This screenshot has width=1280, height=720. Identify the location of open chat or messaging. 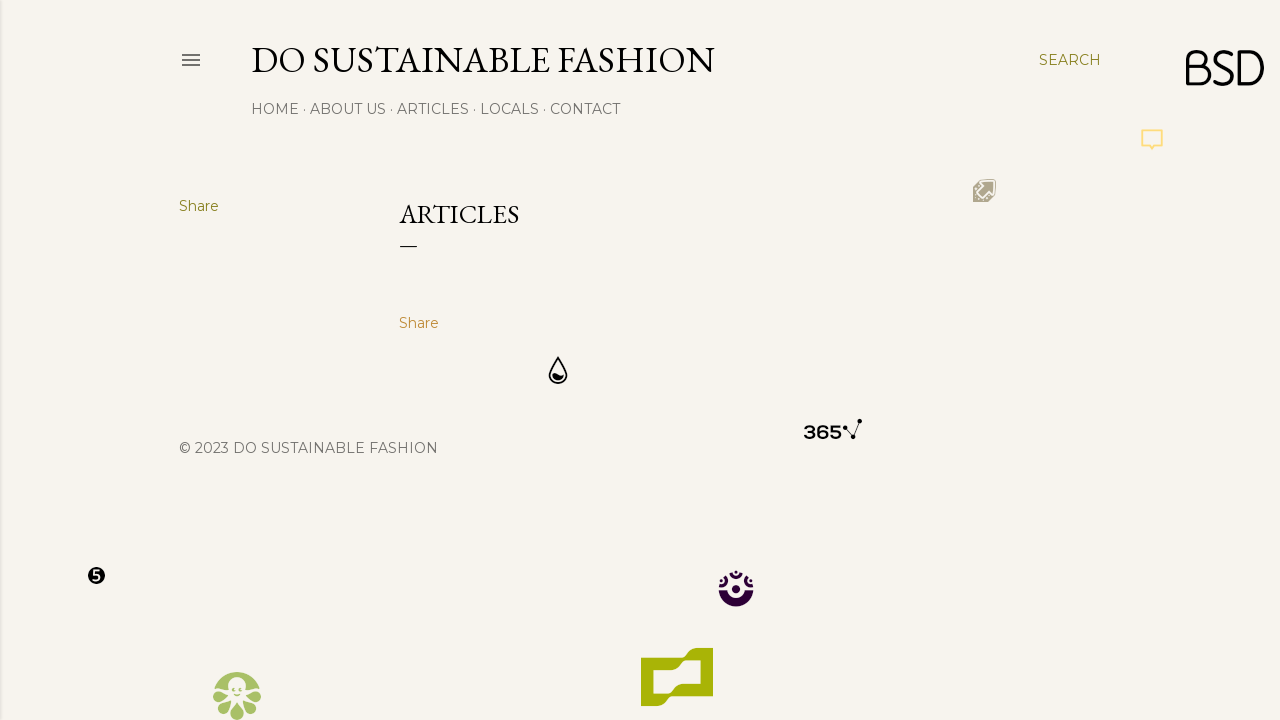
(1152, 139).